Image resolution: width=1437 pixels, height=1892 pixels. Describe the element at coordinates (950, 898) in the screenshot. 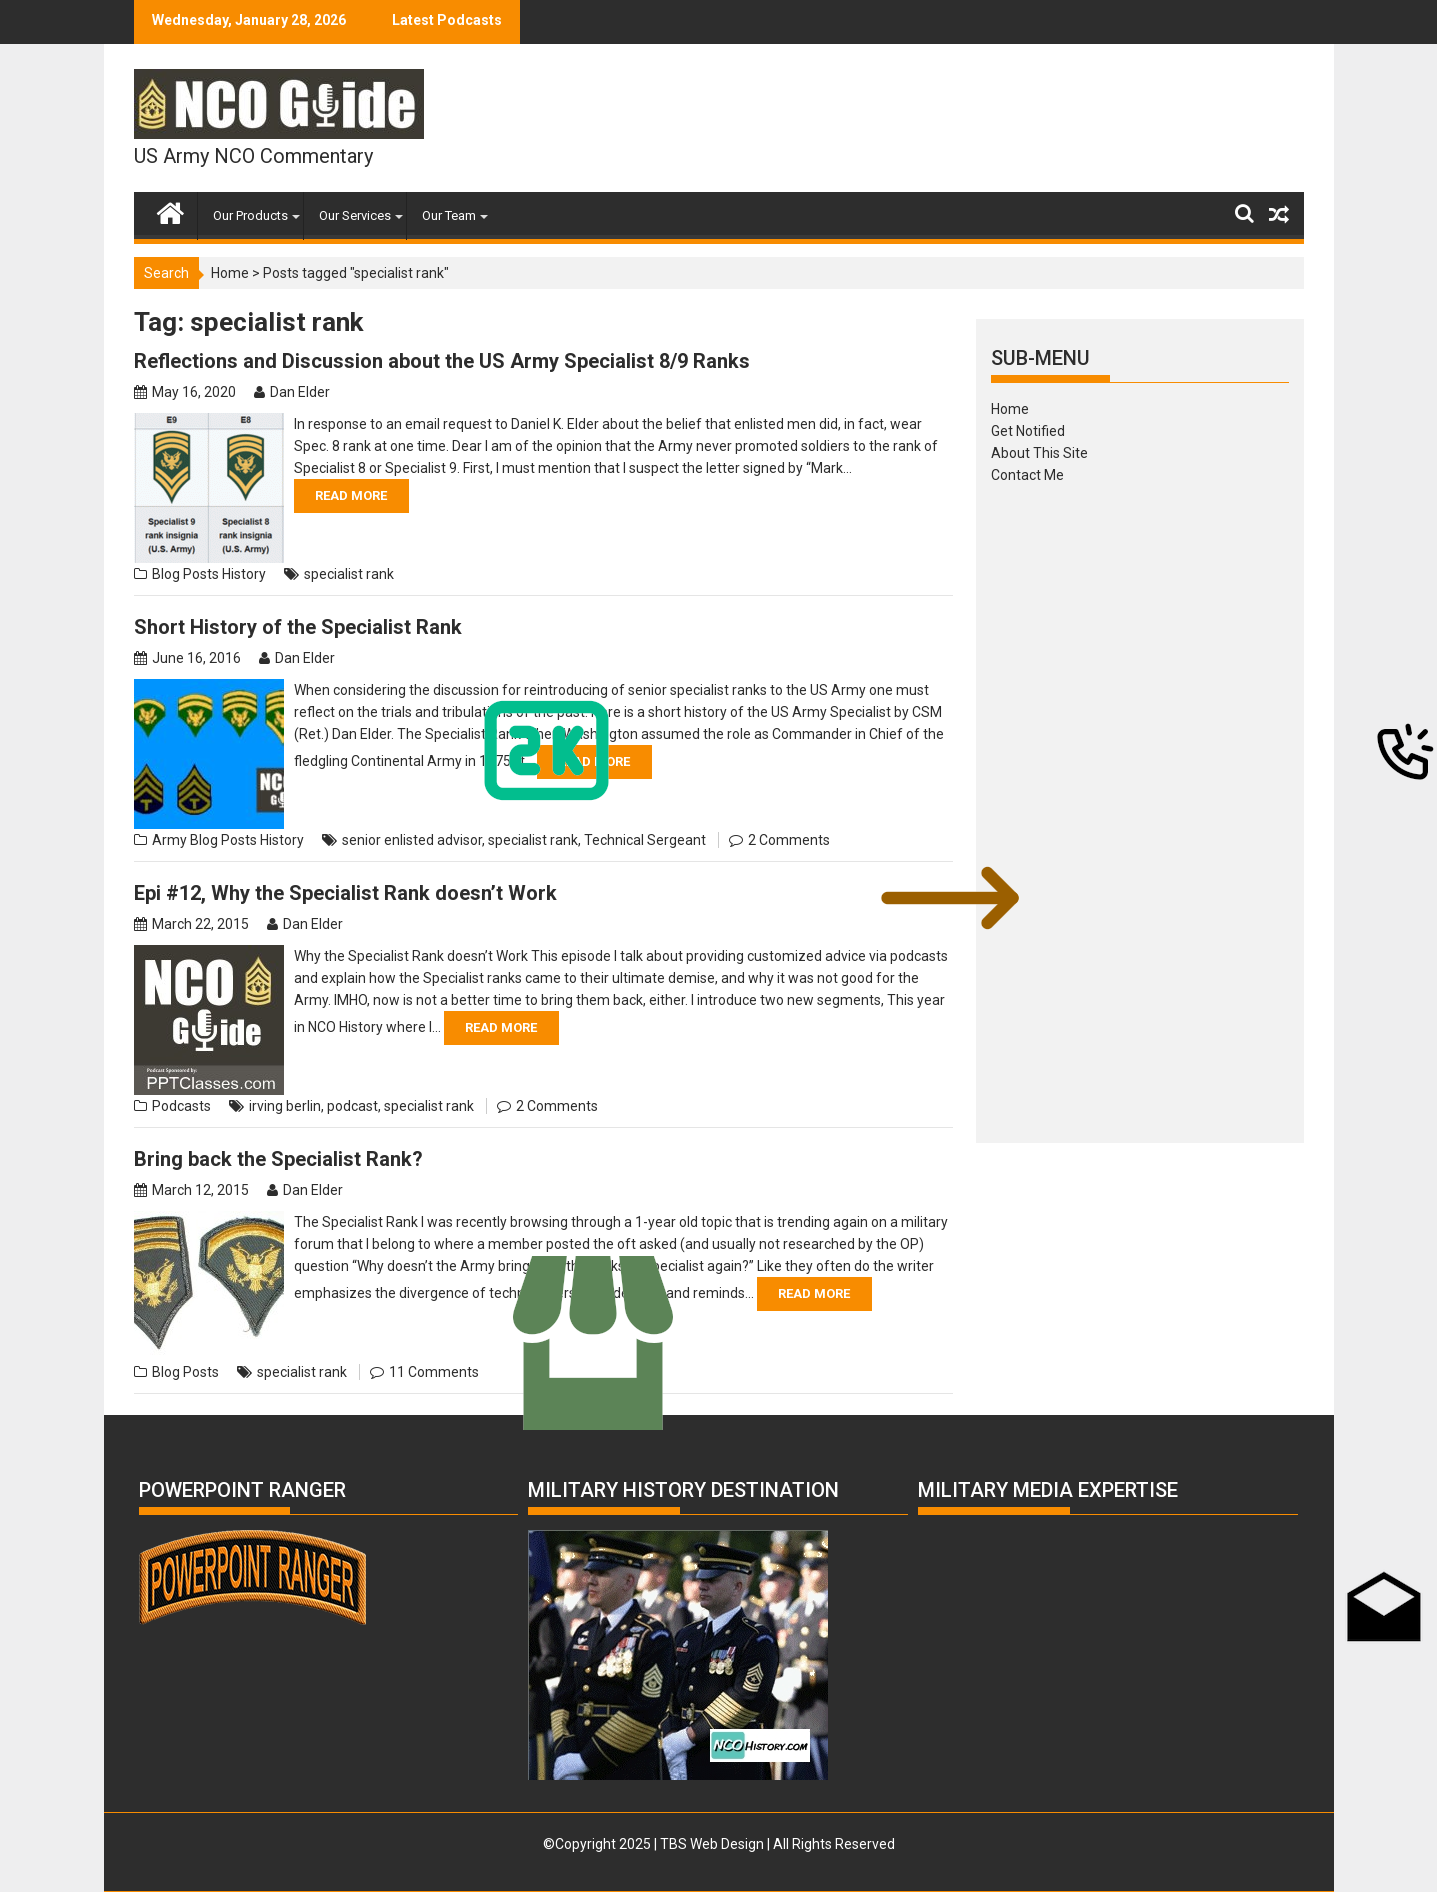

I see `move item to the right` at that location.